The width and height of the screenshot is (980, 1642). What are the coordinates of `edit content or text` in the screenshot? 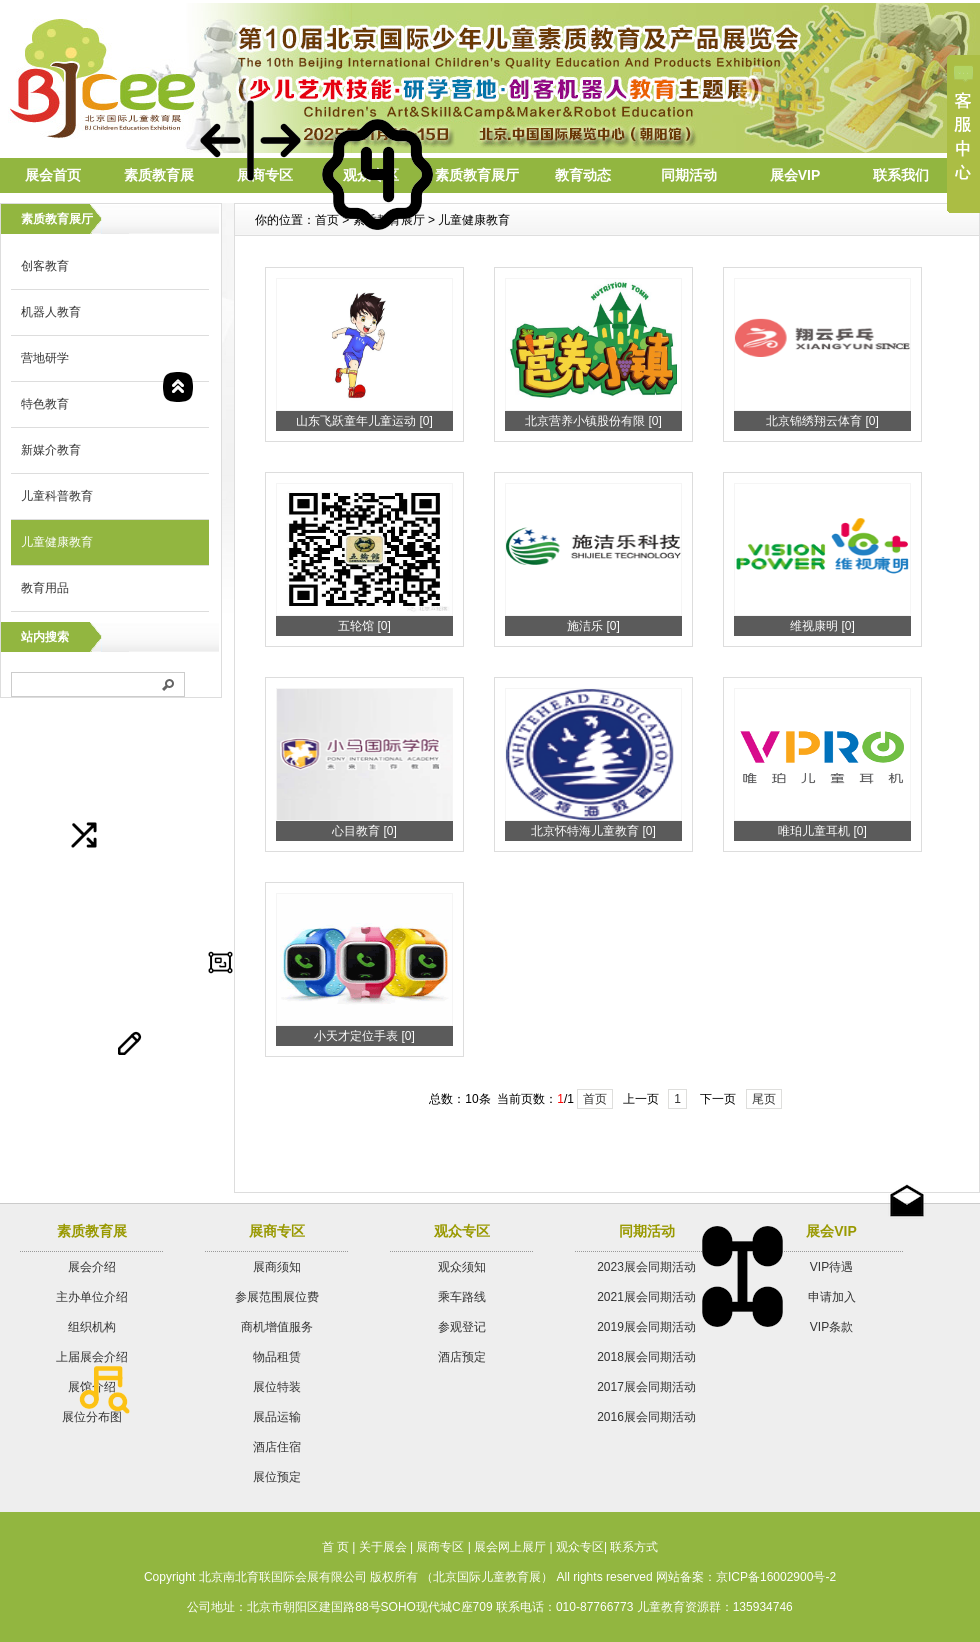 It's located at (130, 1043).